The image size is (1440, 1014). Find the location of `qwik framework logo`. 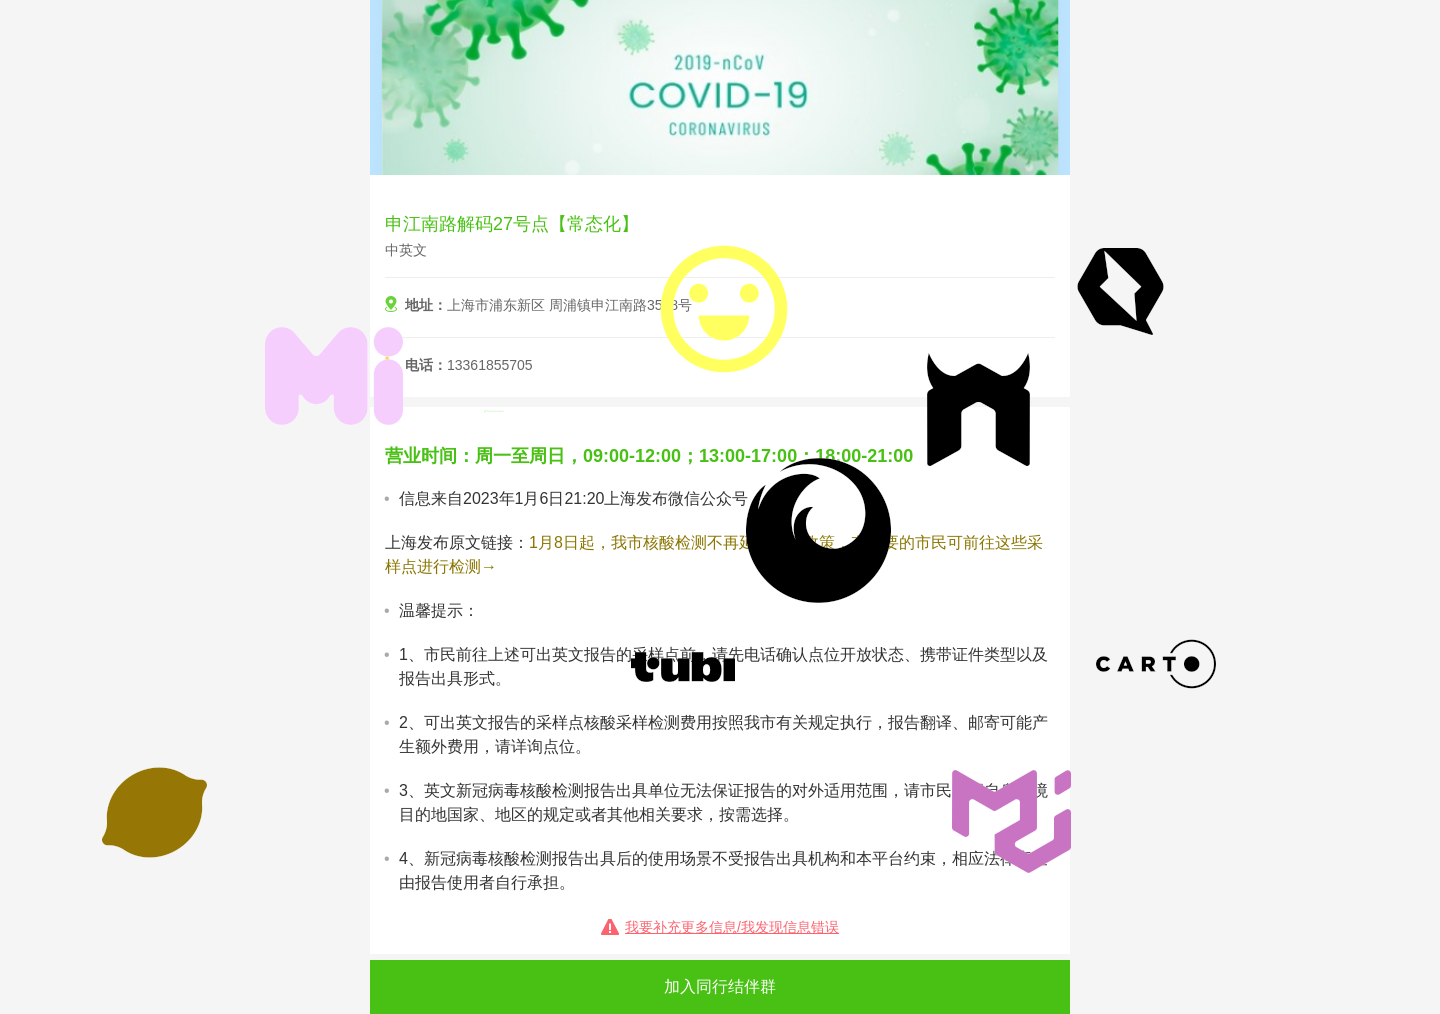

qwik framework logo is located at coordinates (1120, 291).